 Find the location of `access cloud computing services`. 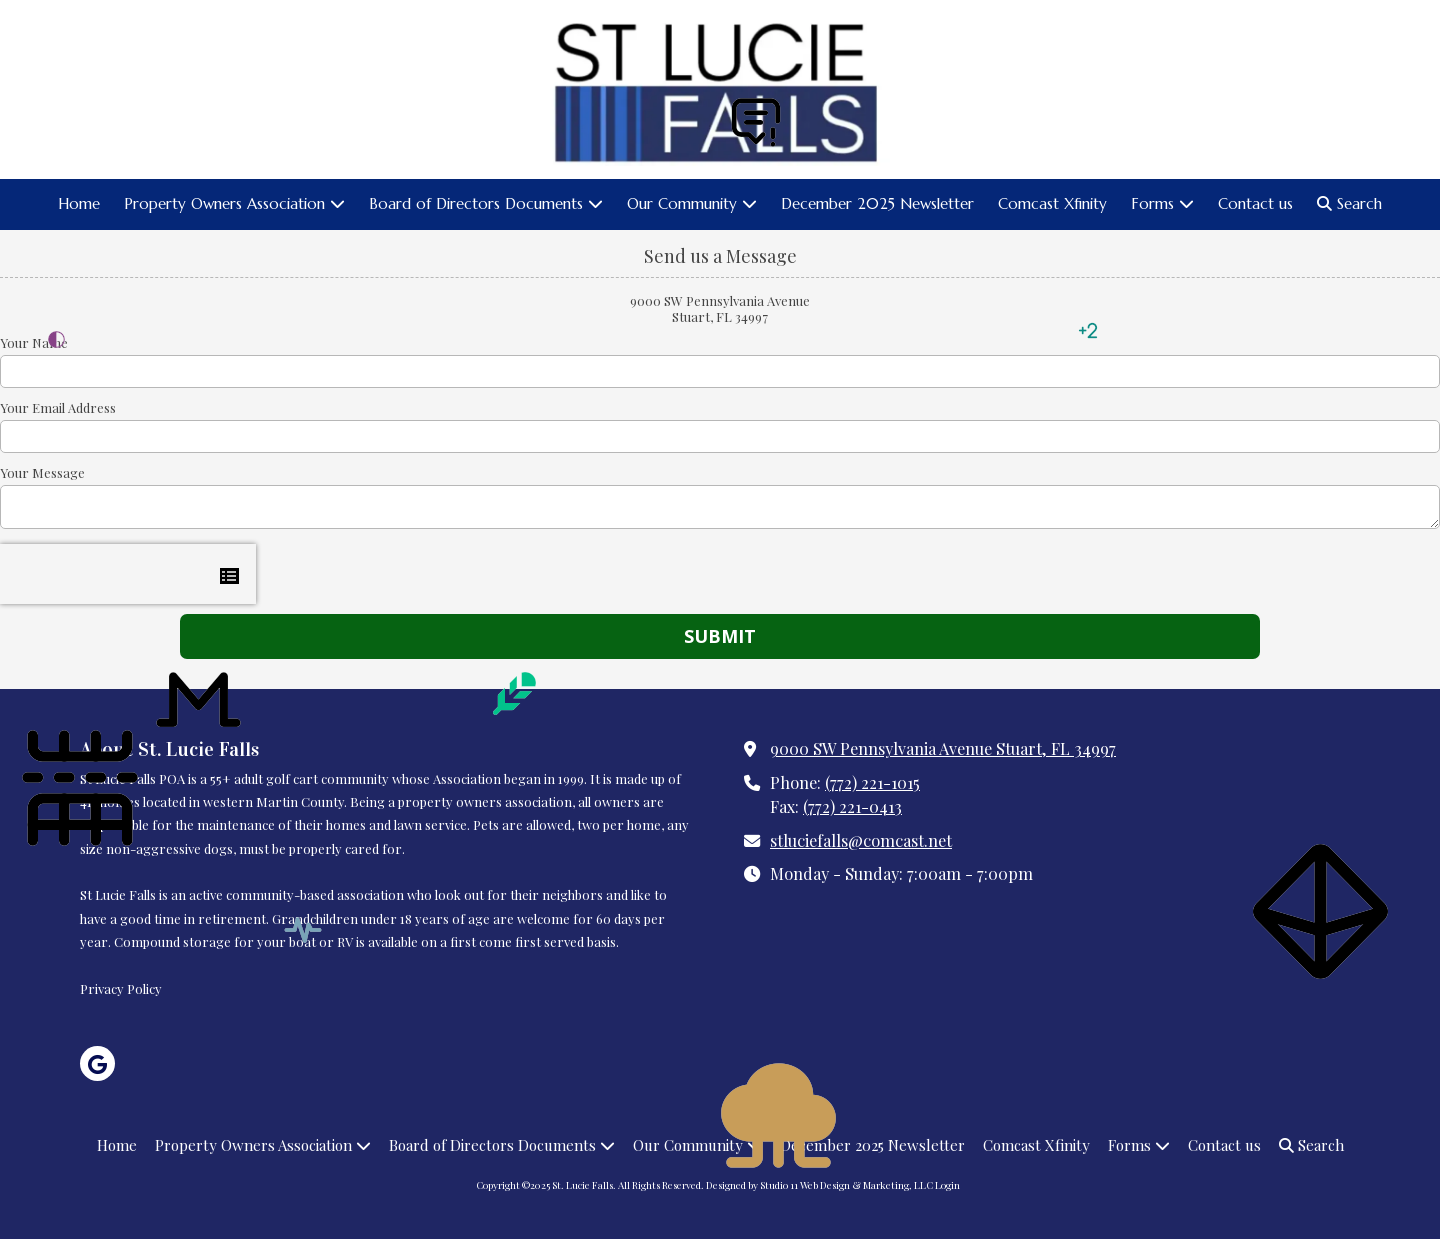

access cloud computing services is located at coordinates (778, 1115).